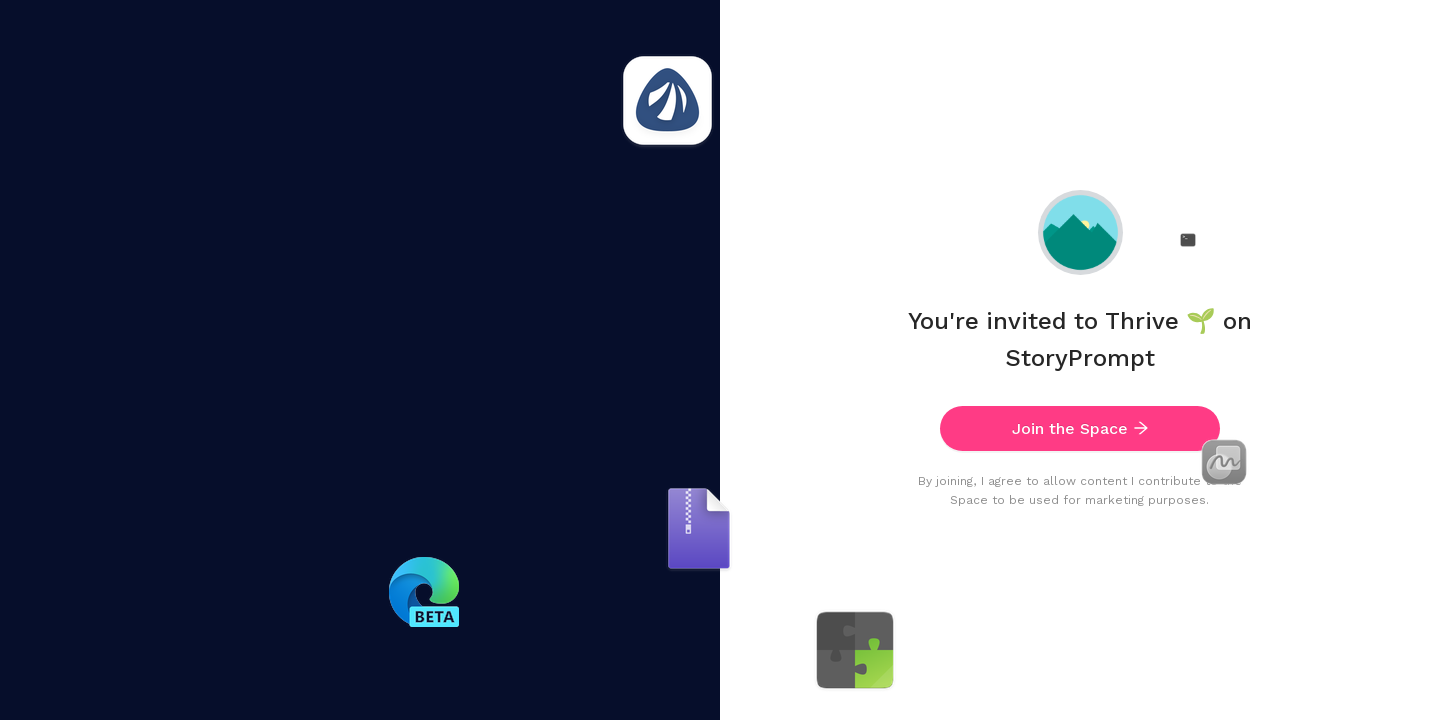 This screenshot has height=720, width=1440. I want to click on open the terminal application, so click(1188, 240).